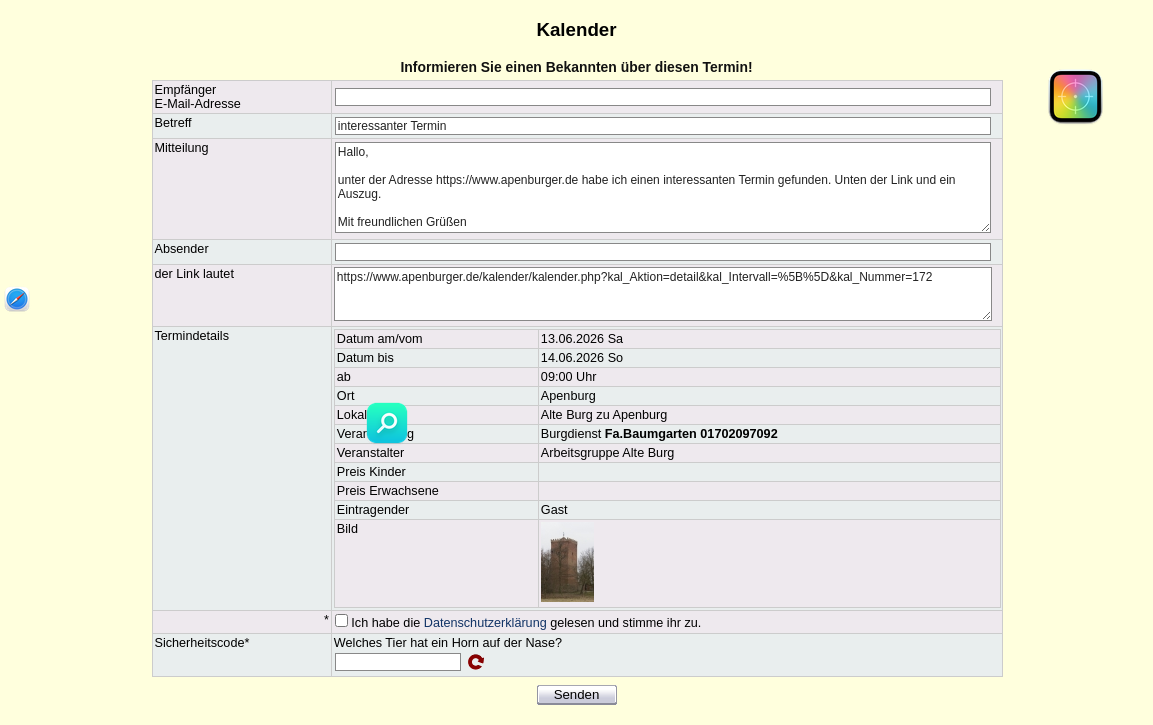  Describe the element at coordinates (1075, 96) in the screenshot. I see `open ProDisplay Calibrator app` at that location.